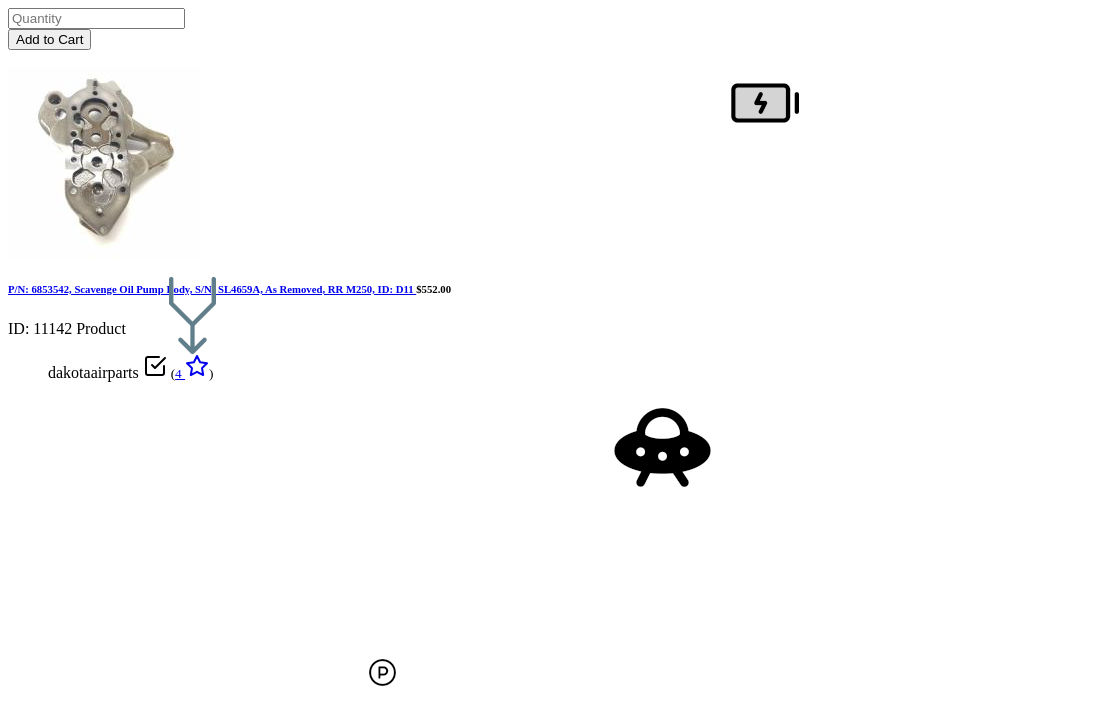 This screenshot has height=720, width=1115. Describe the element at coordinates (764, 103) in the screenshot. I see `indicates device is currently charging` at that location.